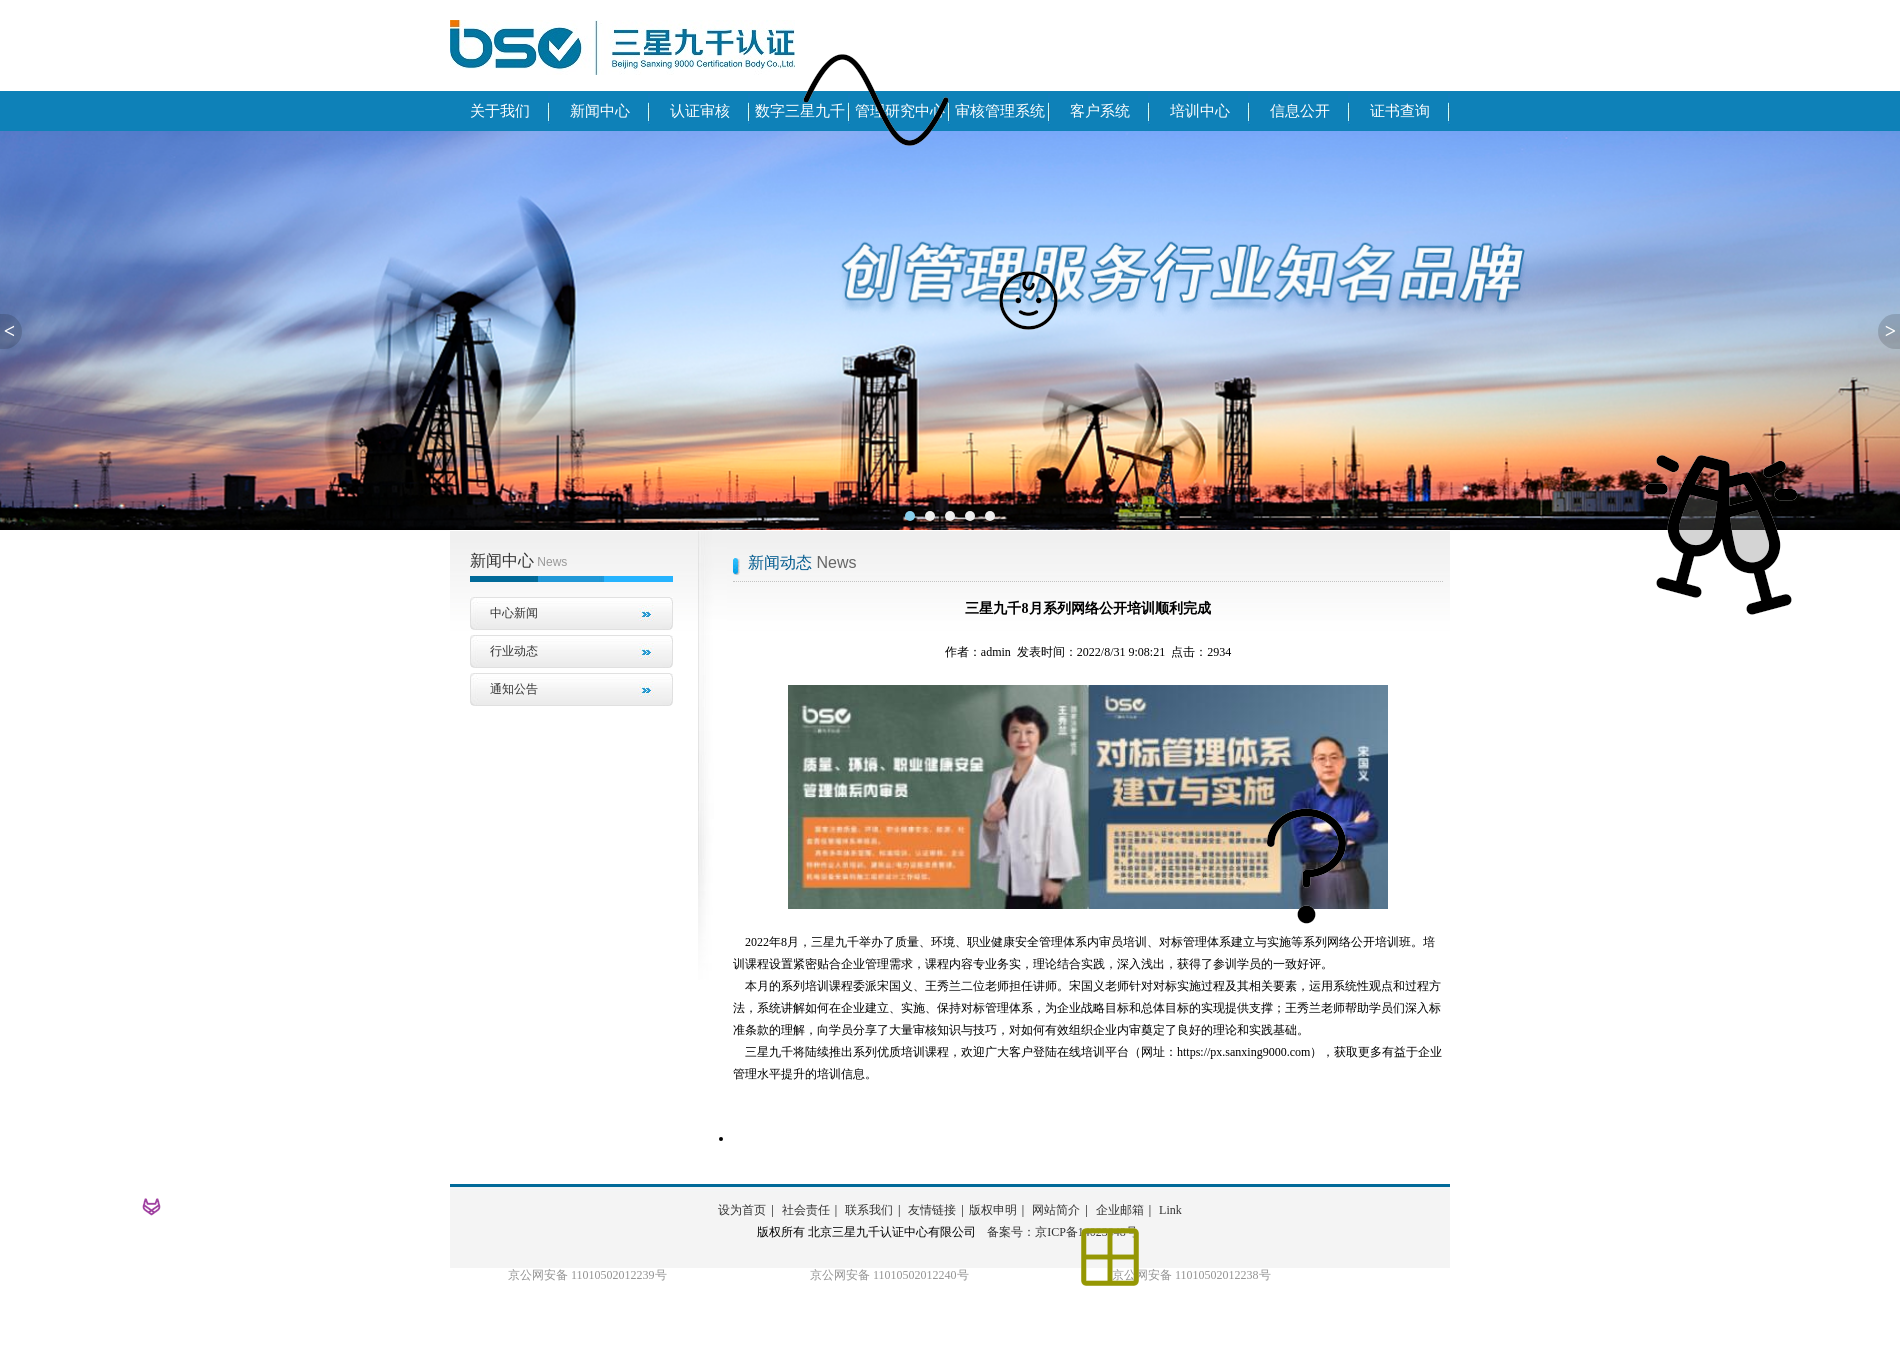 This screenshot has height=1351, width=1900. Describe the element at coordinates (1306, 863) in the screenshot. I see `access help or support` at that location.